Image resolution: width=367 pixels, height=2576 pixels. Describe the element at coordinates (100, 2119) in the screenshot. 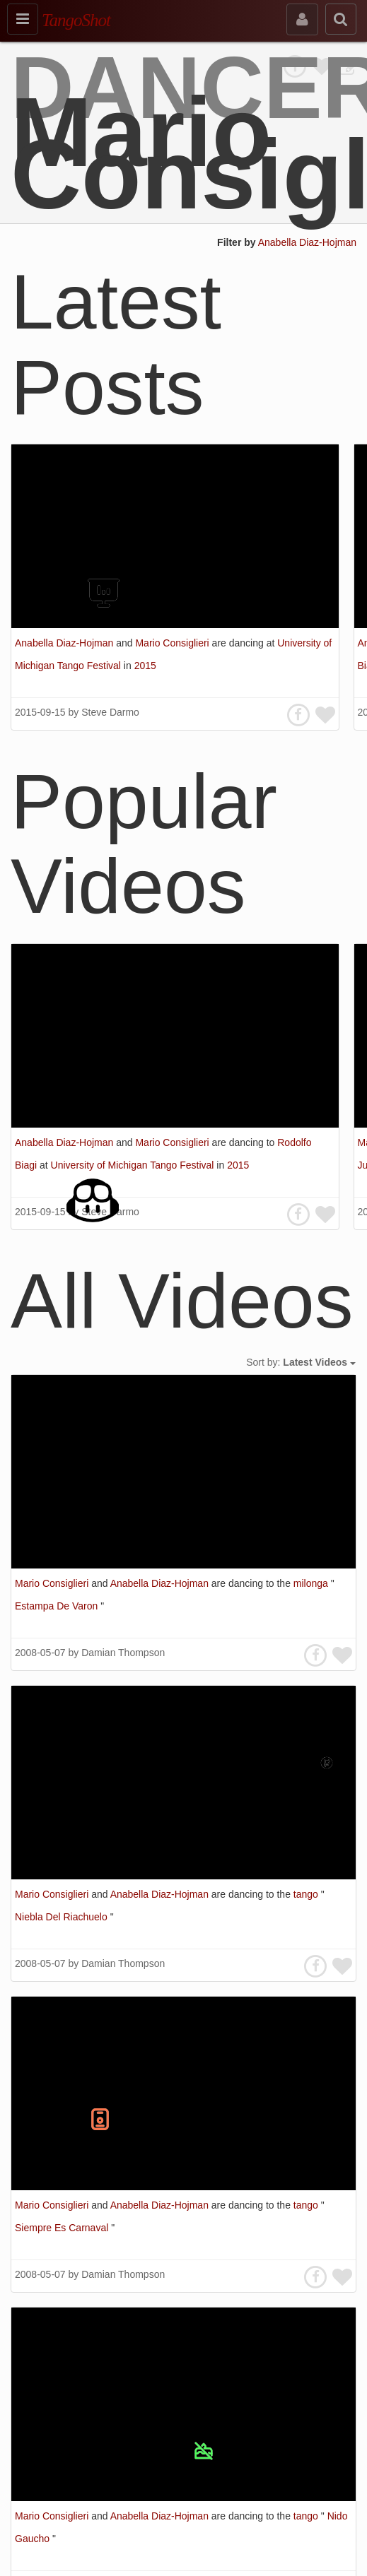

I see `view your ID or profile badge` at that location.